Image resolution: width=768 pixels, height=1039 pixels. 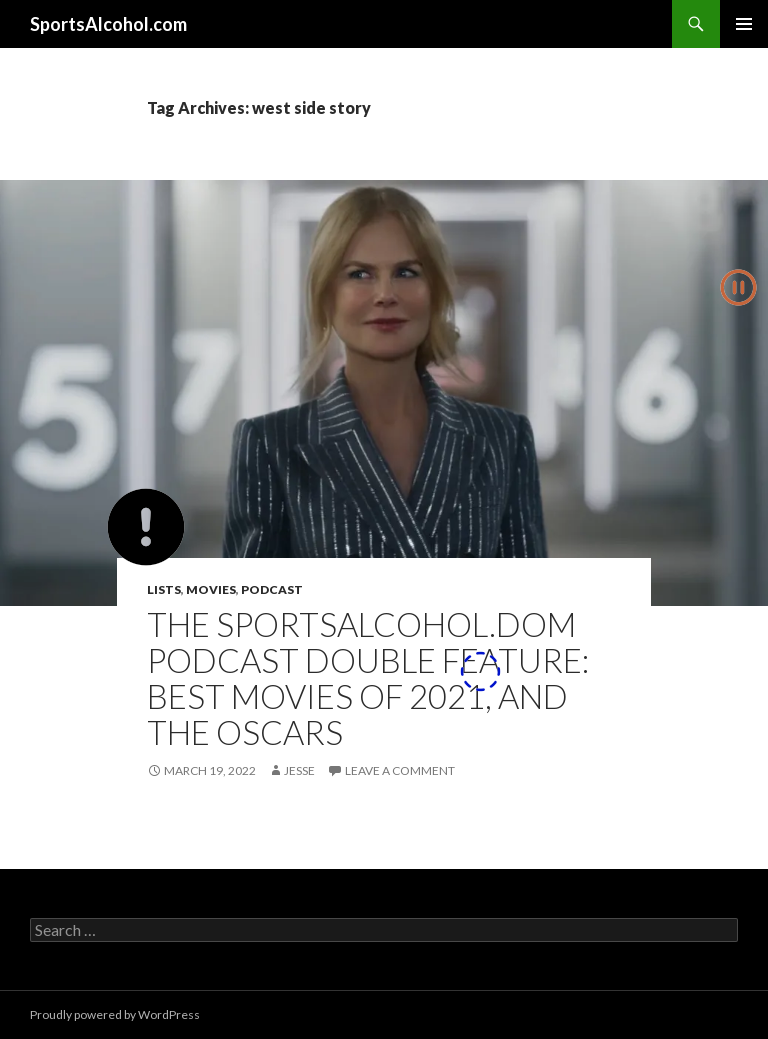 I want to click on pause media playback, so click(x=738, y=287).